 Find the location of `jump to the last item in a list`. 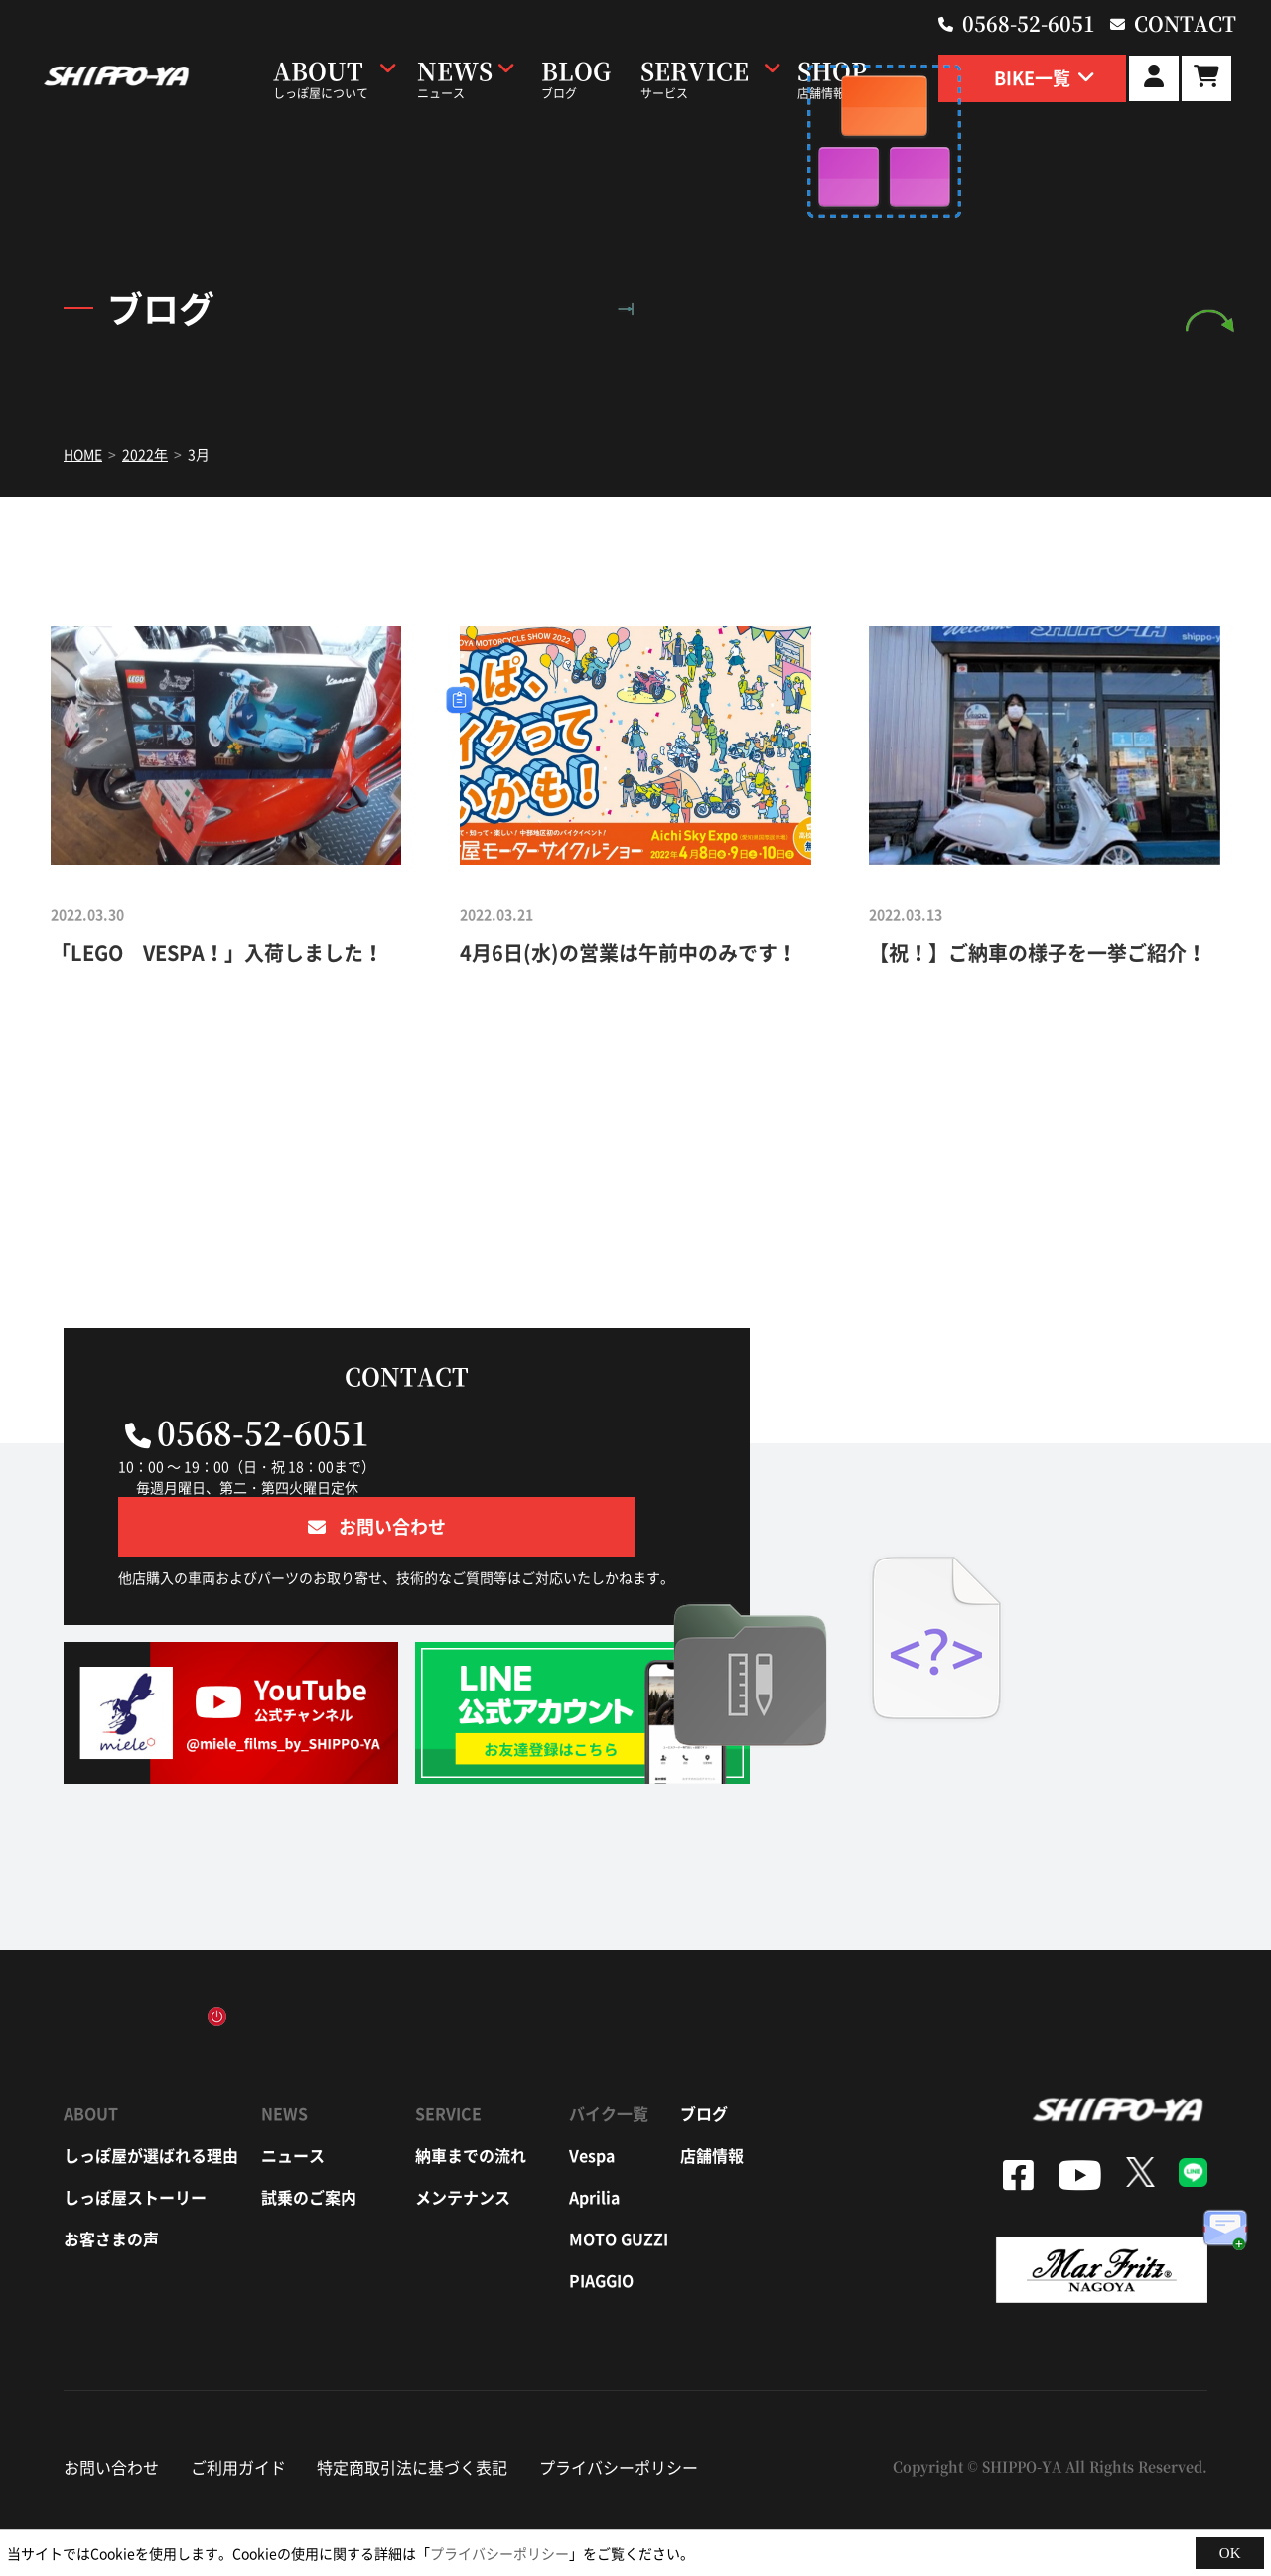

jump to the last item in a list is located at coordinates (626, 309).